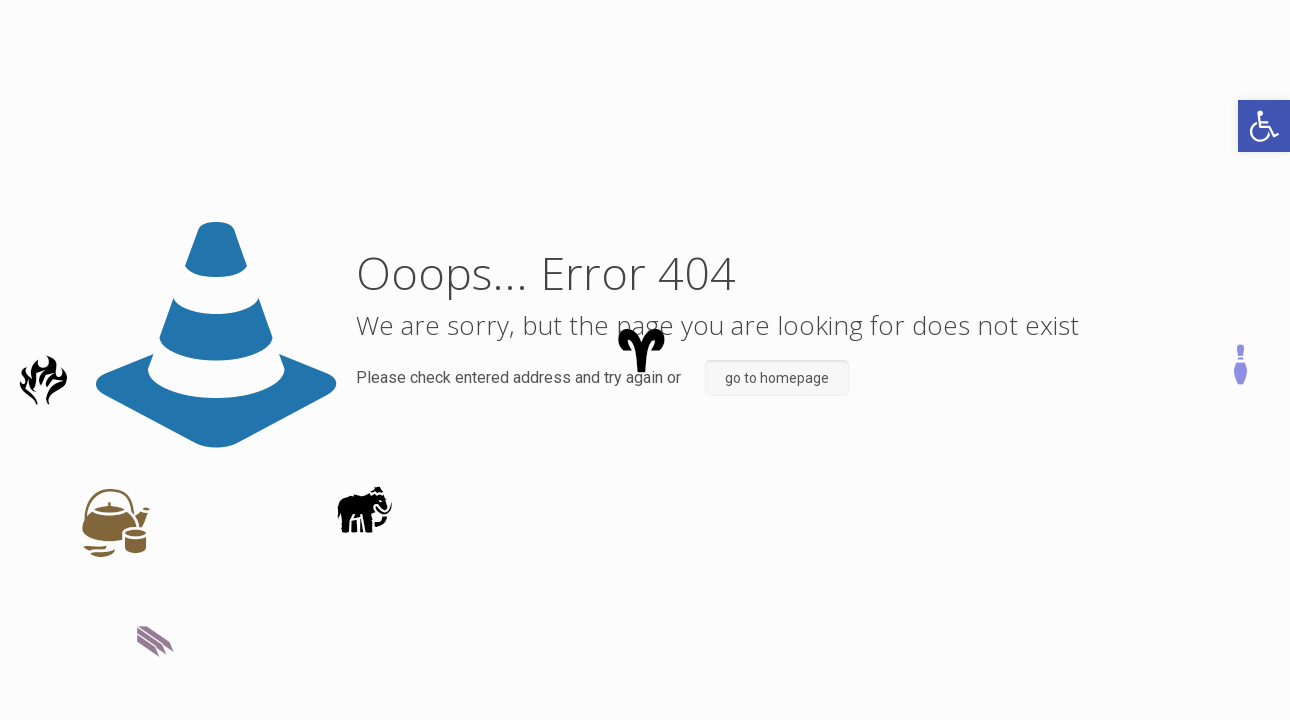  What do you see at coordinates (116, 523) in the screenshot?
I see `tea ceremony or tea-related game feature` at bounding box center [116, 523].